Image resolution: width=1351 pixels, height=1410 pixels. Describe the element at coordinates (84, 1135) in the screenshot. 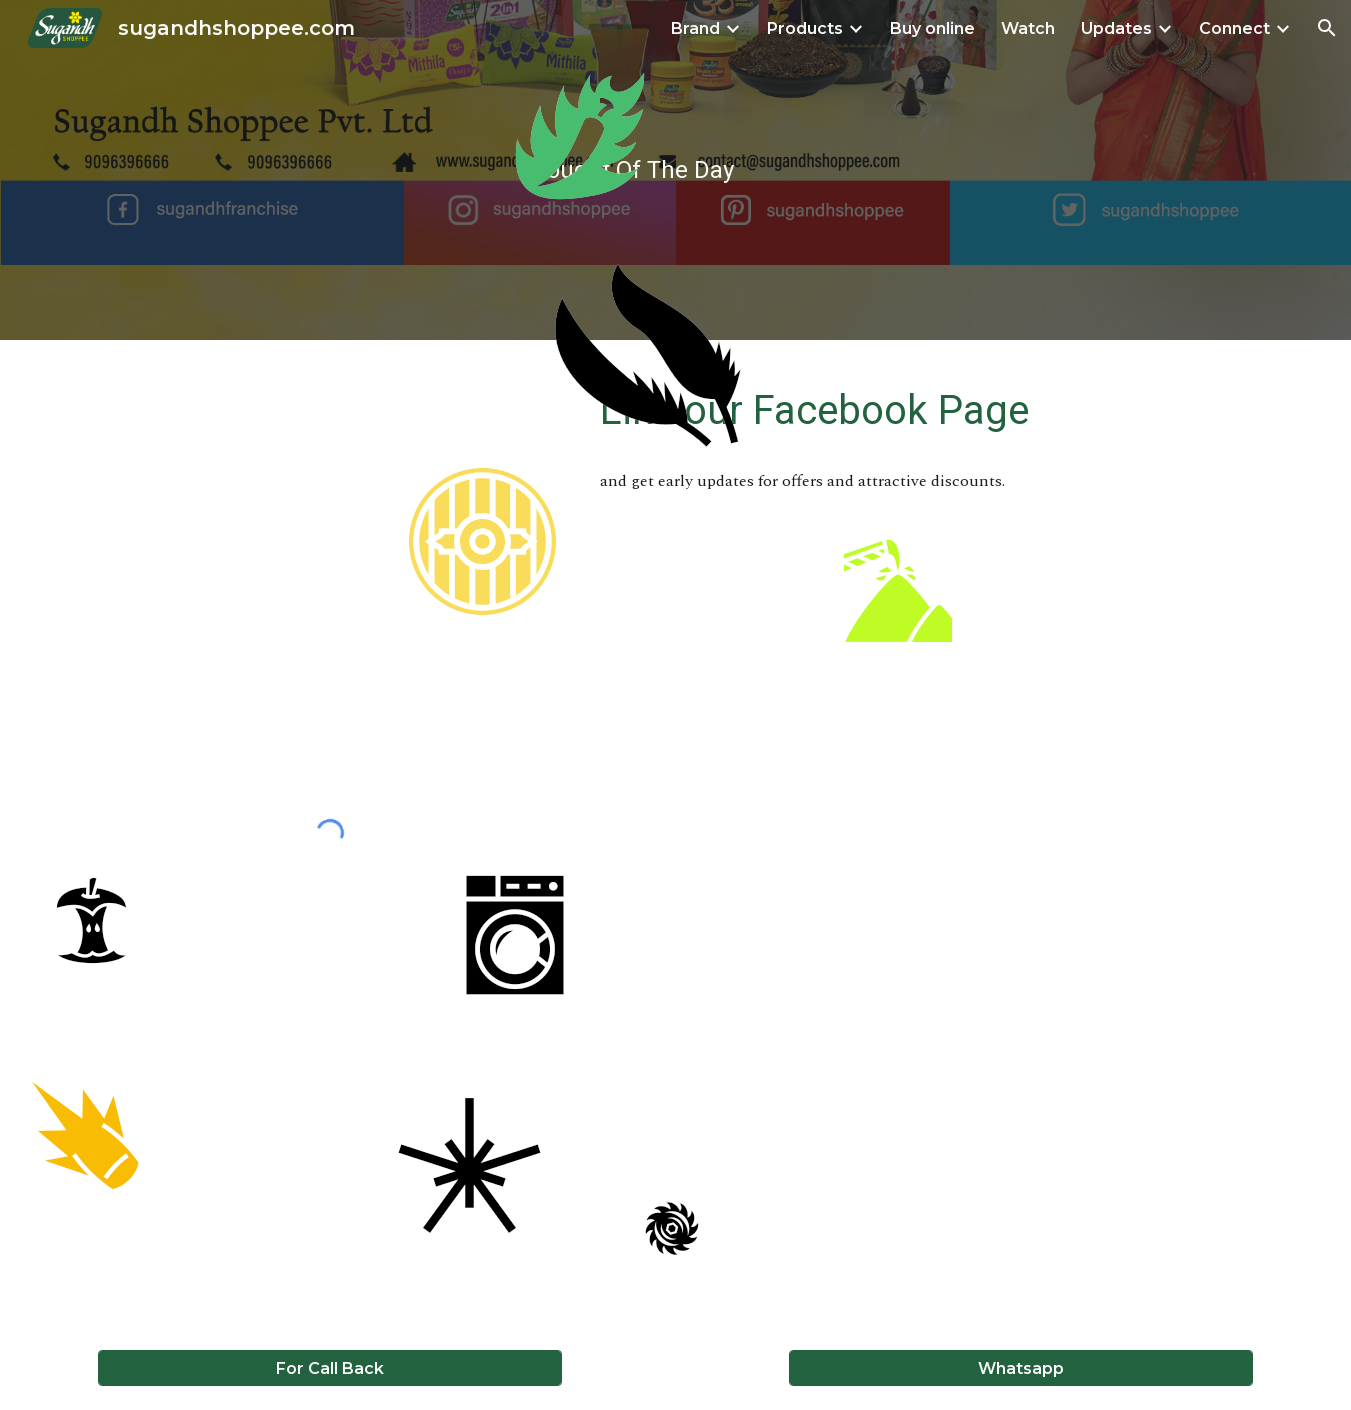

I see `indicates influence or social impact` at that location.